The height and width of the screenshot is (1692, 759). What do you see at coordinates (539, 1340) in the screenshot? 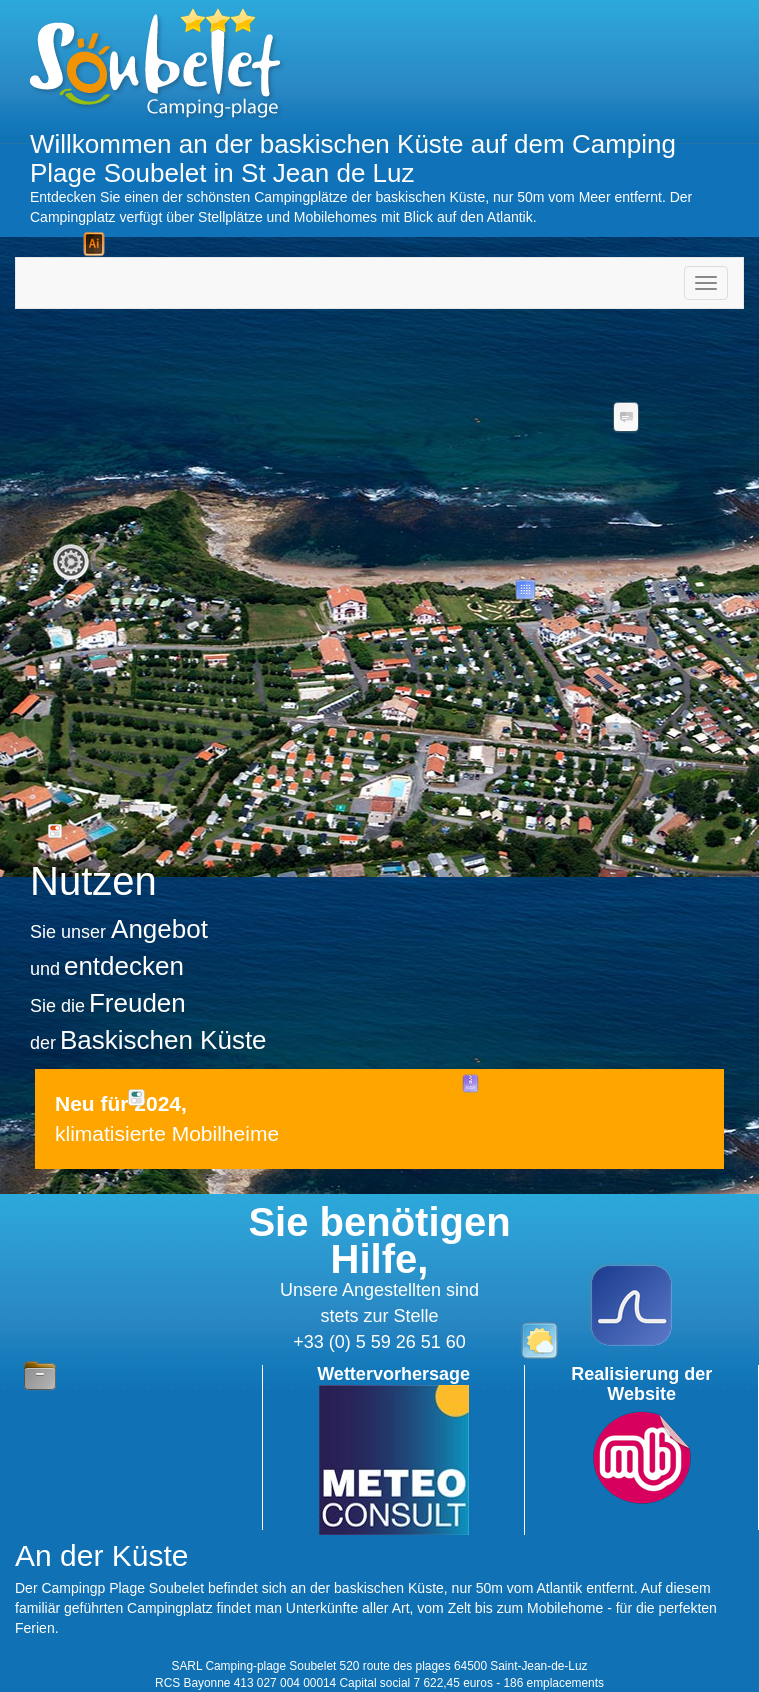
I see `open the weather app` at bounding box center [539, 1340].